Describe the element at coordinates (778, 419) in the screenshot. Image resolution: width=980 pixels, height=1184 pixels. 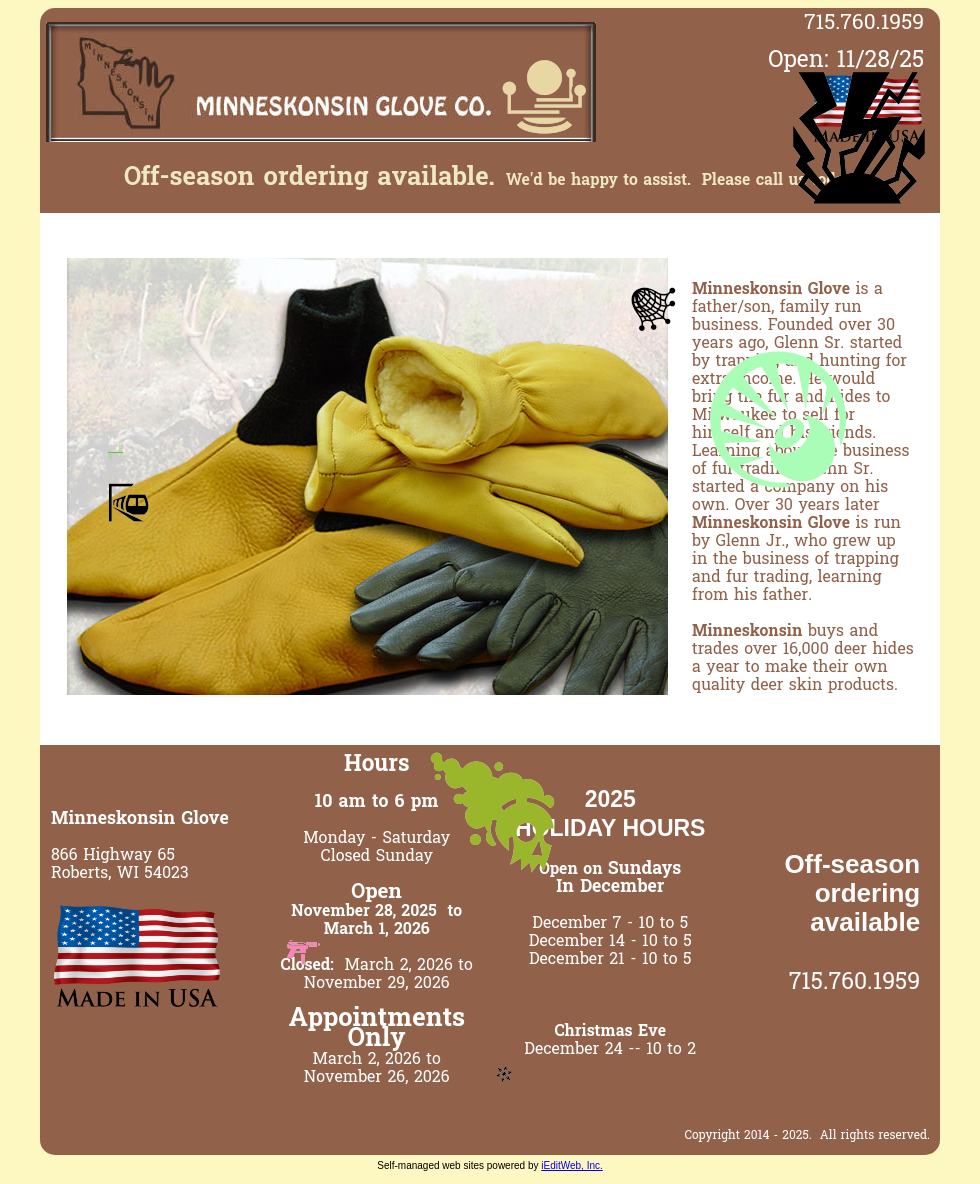
I see `view surveillance or monitoring status` at that location.